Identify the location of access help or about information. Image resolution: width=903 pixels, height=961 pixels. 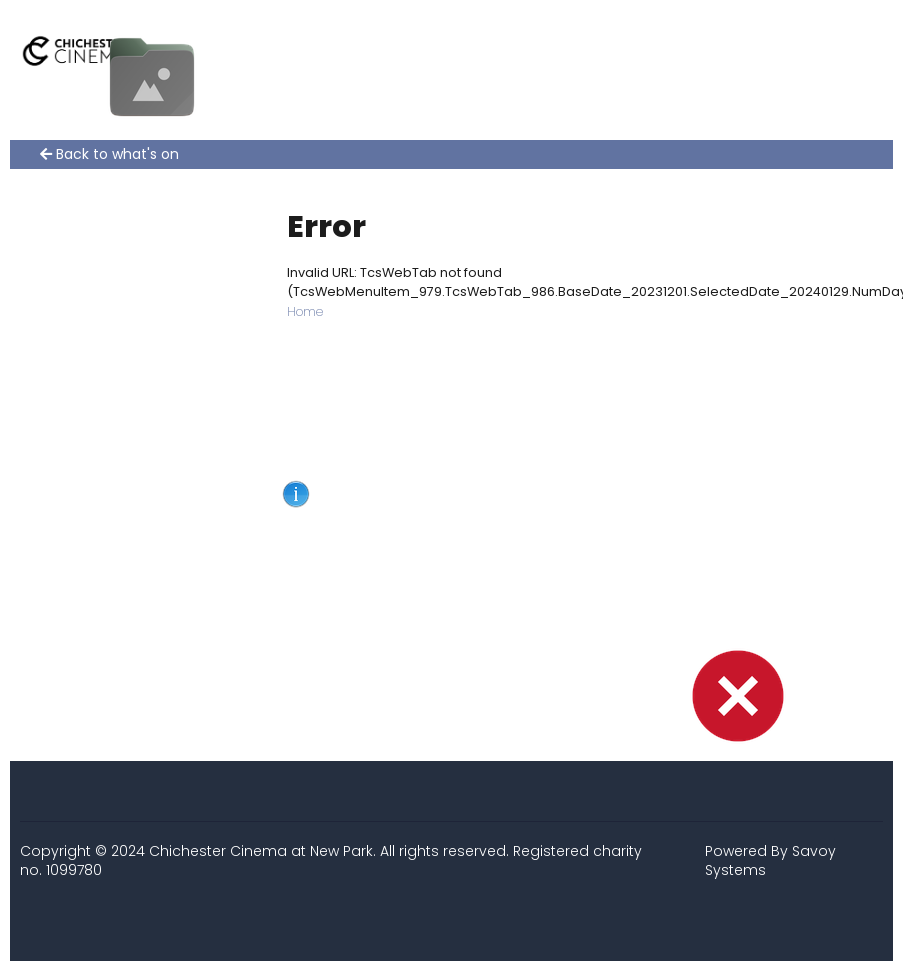
(296, 494).